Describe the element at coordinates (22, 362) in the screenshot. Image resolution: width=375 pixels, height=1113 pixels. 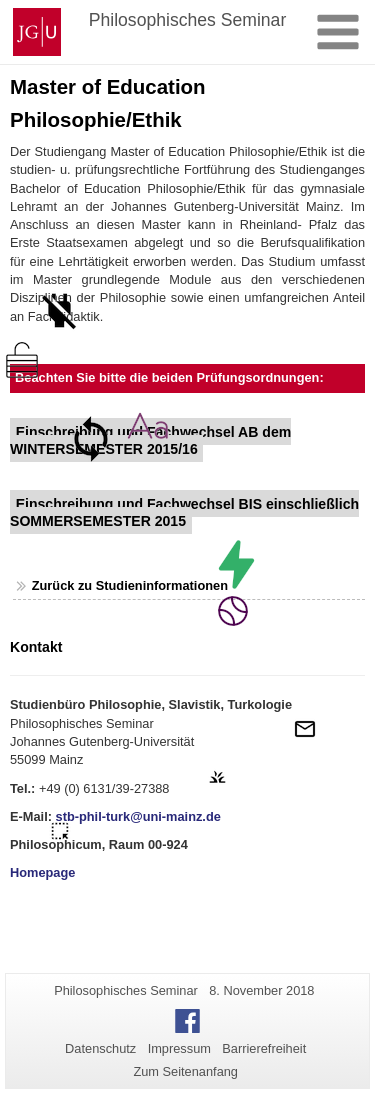
I see `unlocked or unsecured state` at that location.